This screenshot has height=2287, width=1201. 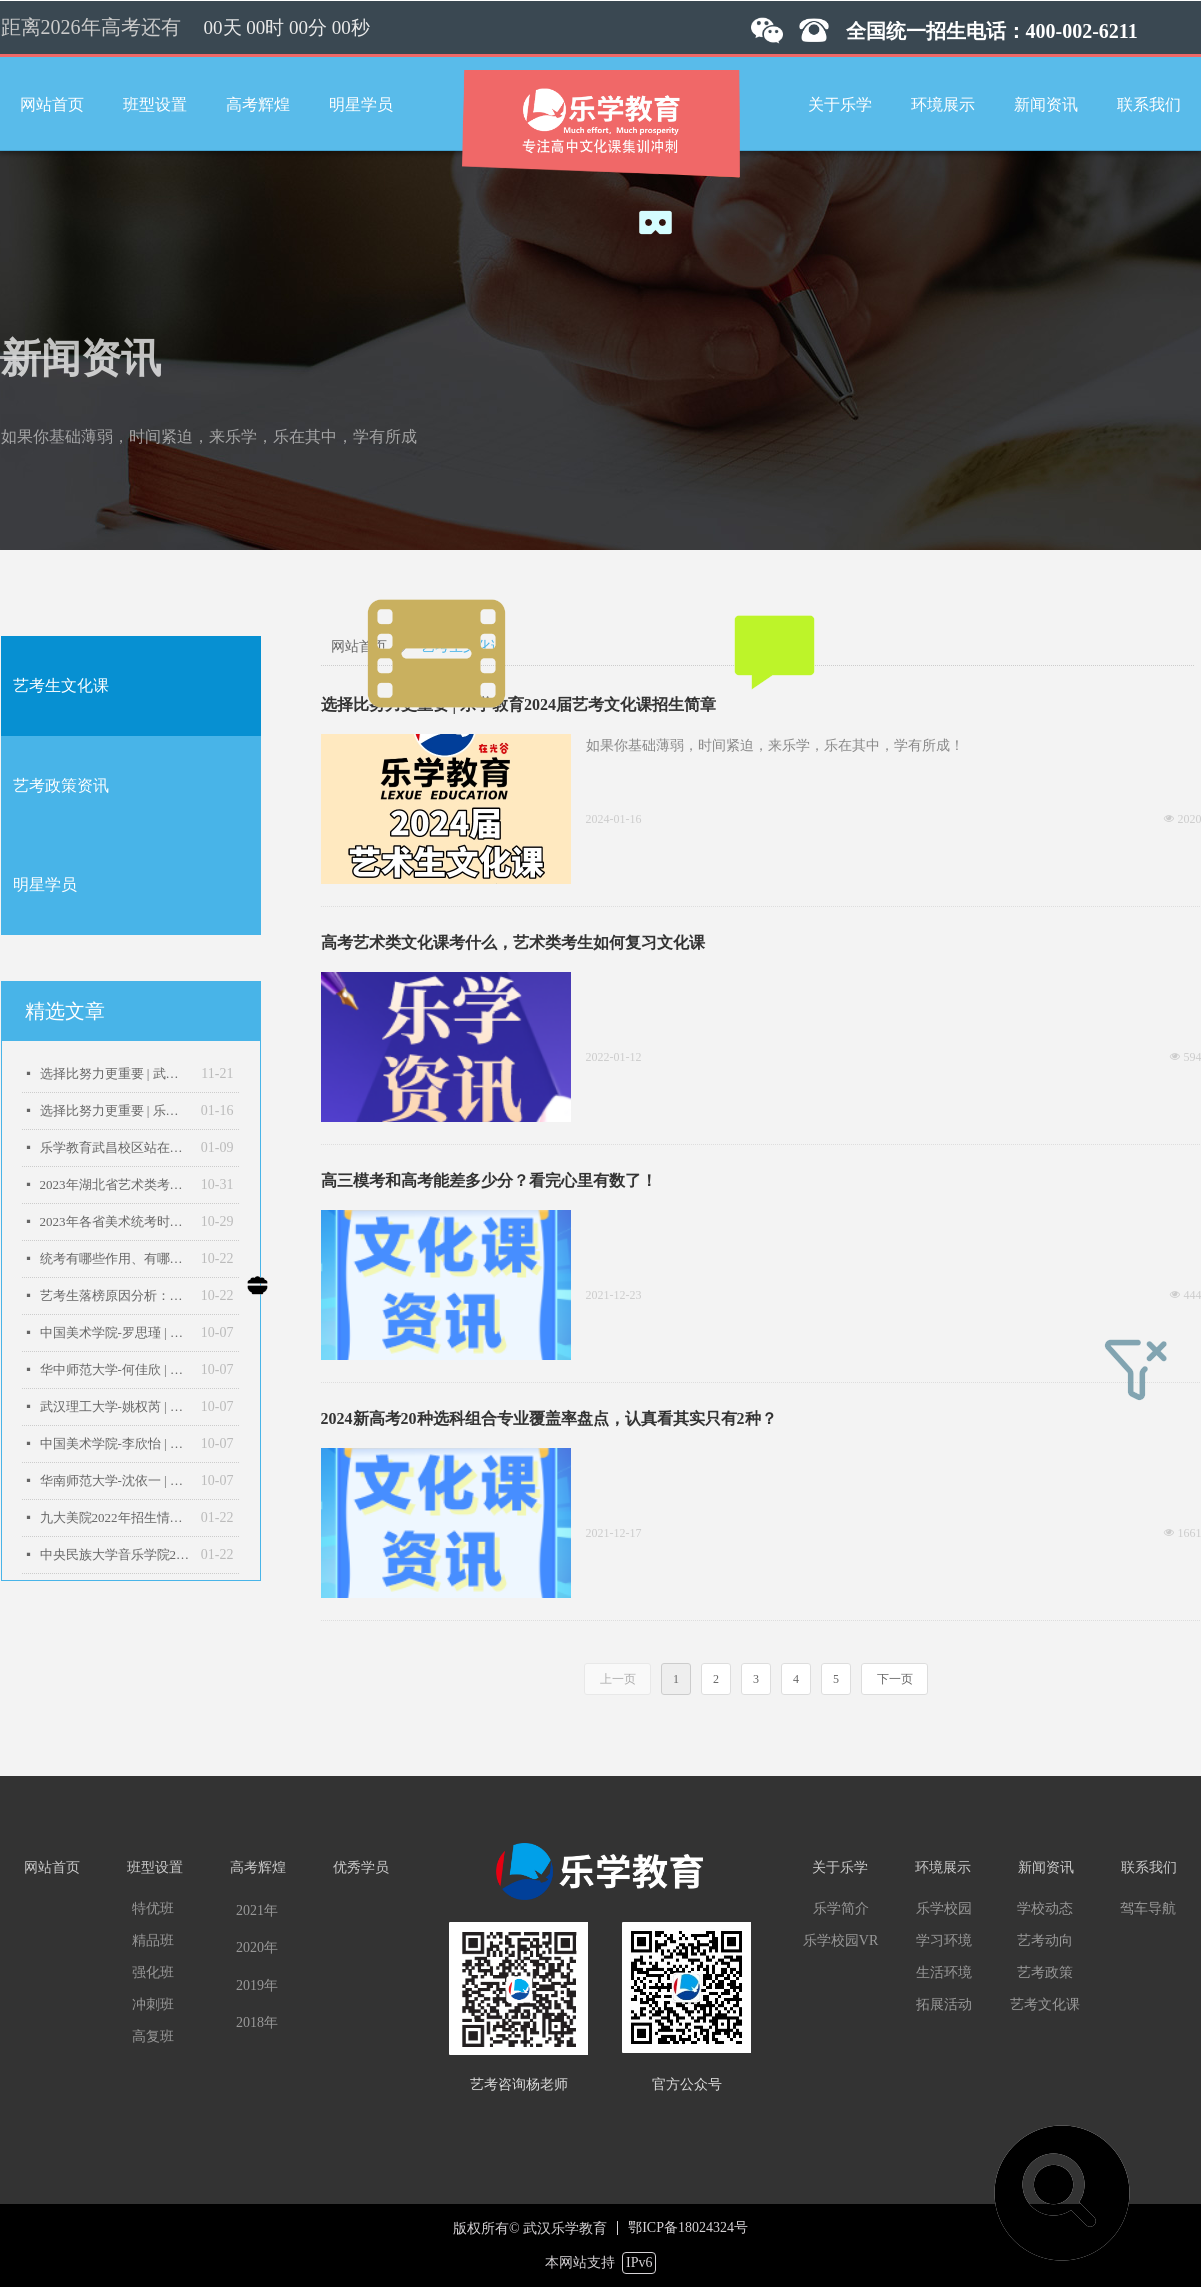 What do you see at coordinates (257, 1285) in the screenshot?
I see `view food or meal options` at bounding box center [257, 1285].